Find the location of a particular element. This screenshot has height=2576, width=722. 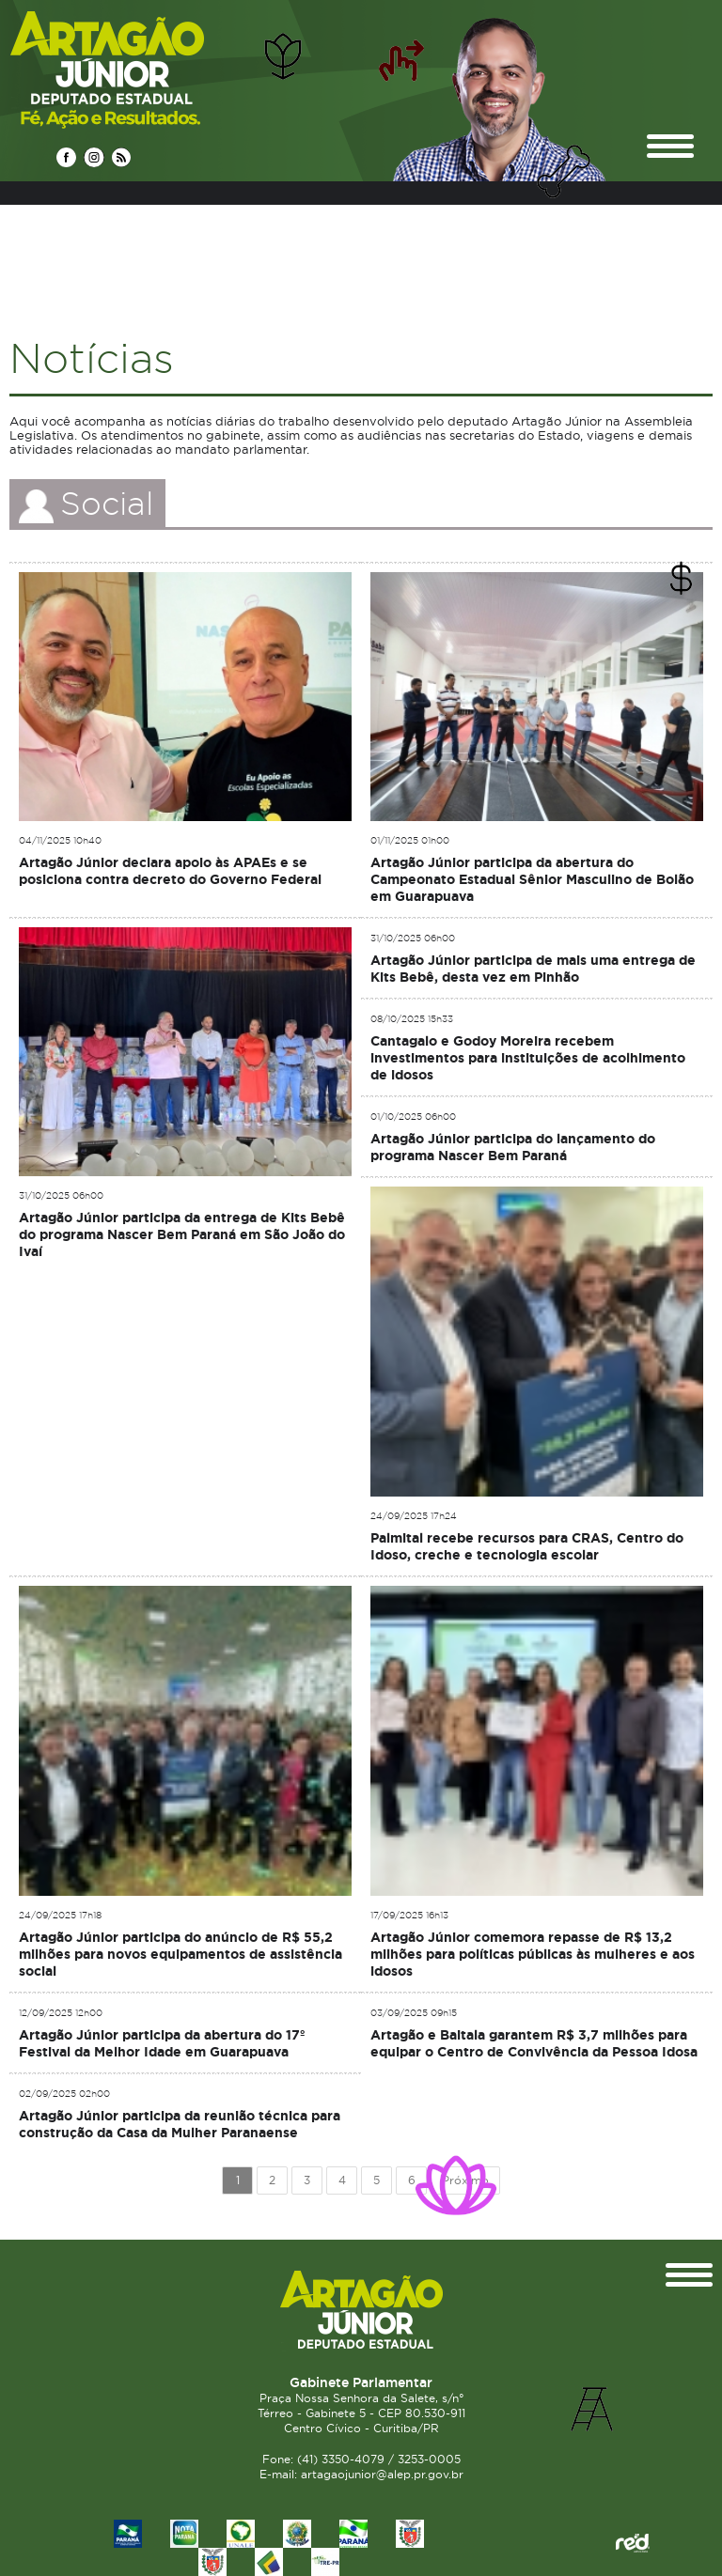

view pricing or payment options is located at coordinates (681, 578).